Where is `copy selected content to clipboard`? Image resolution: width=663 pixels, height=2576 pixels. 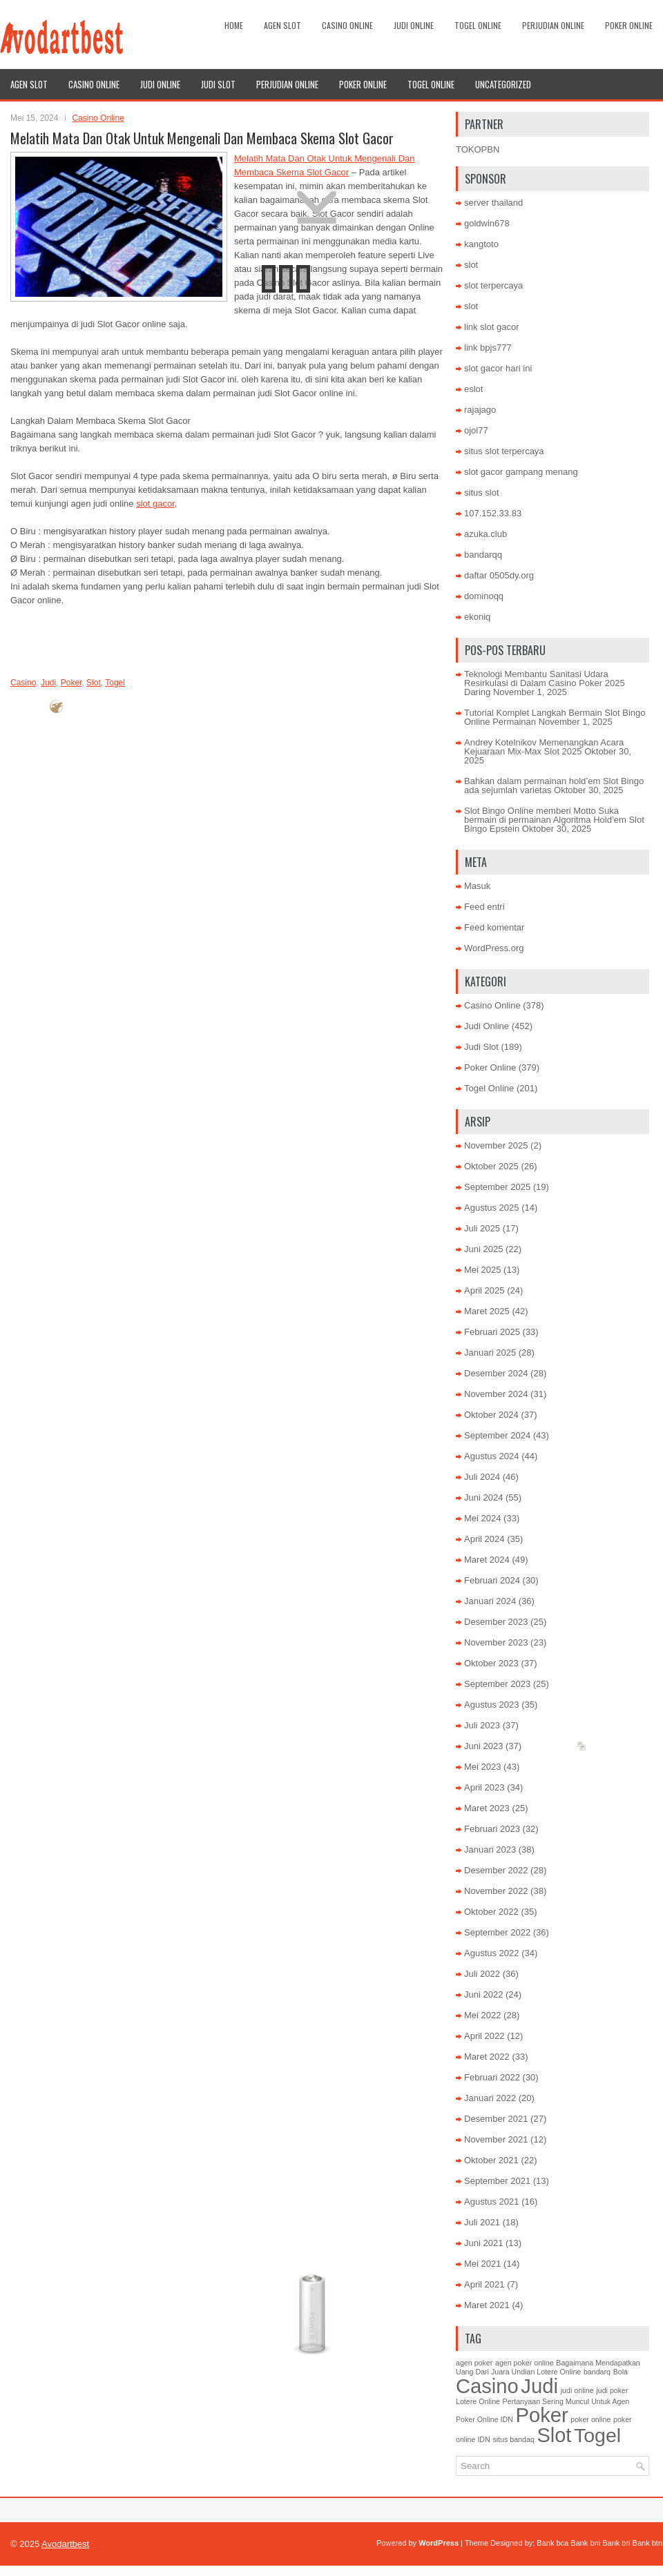 copy selected content to clipboard is located at coordinates (581, 1745).